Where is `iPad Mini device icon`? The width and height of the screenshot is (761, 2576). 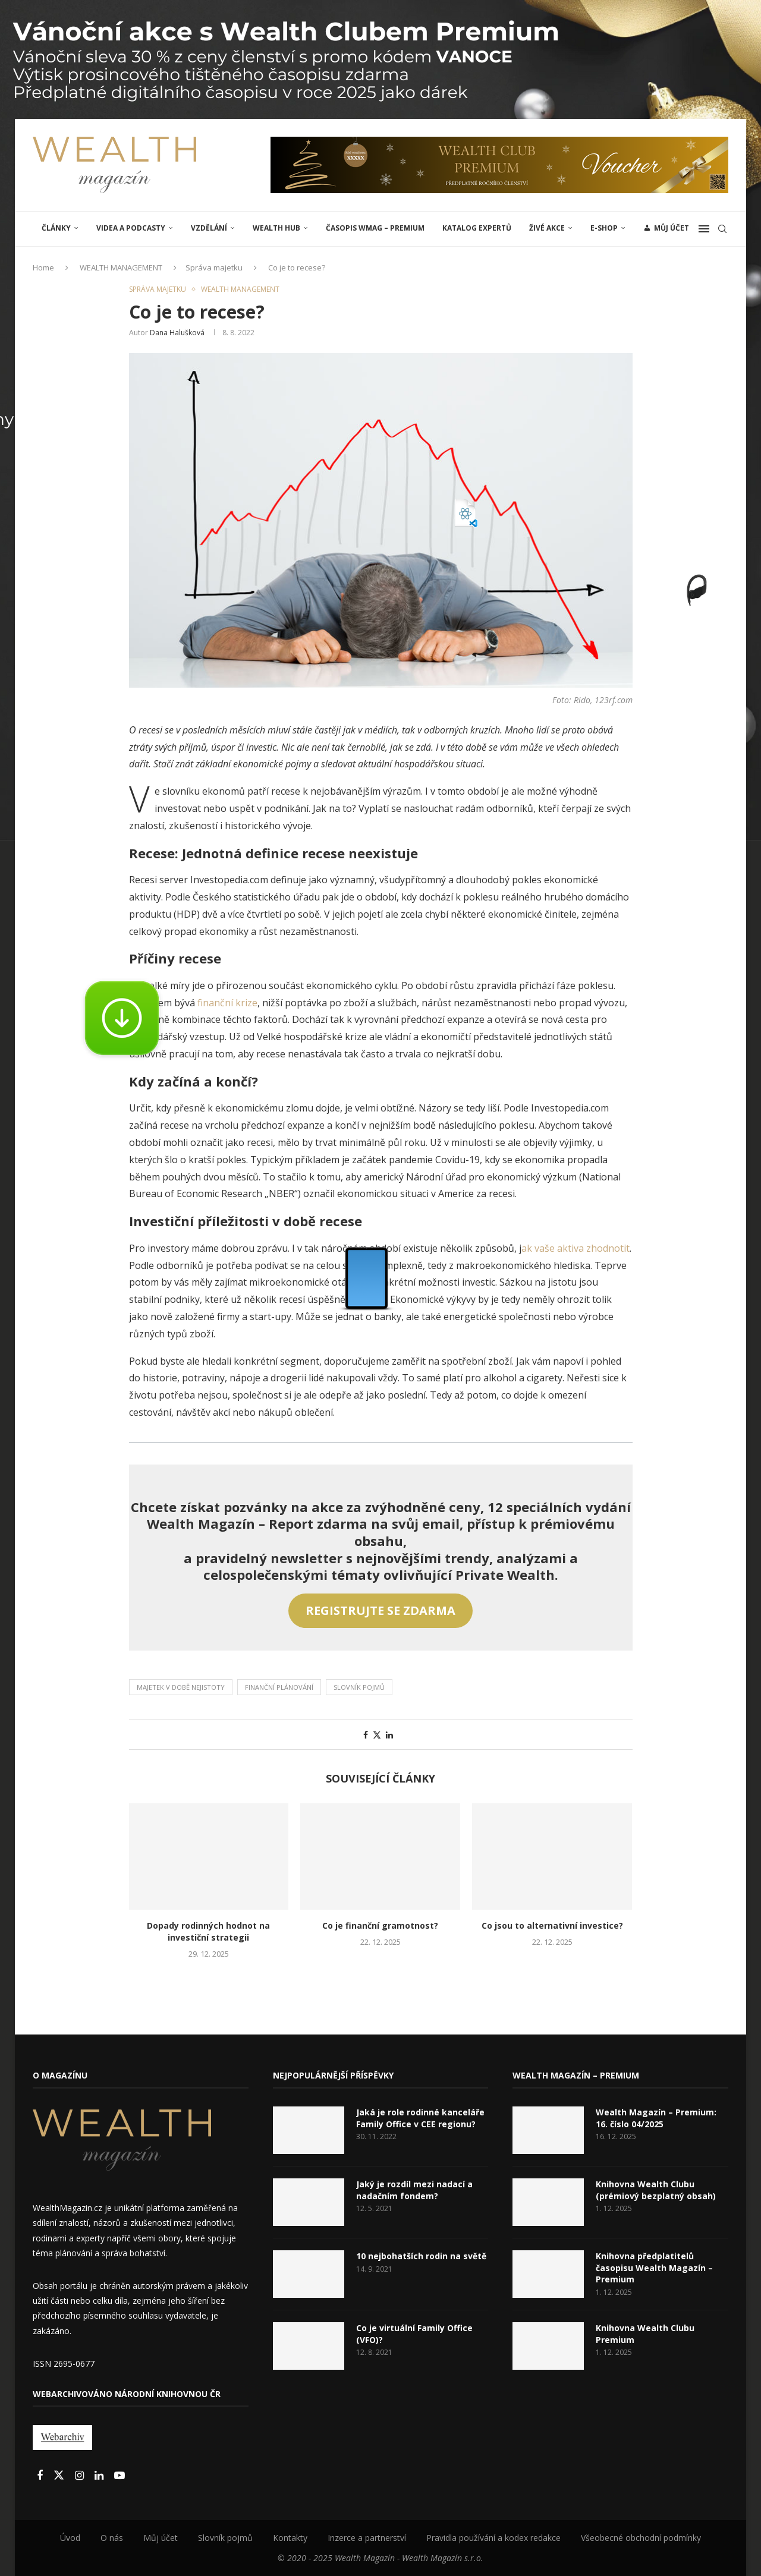 iPad Mini device icon is located at coordinates (366, 1271).